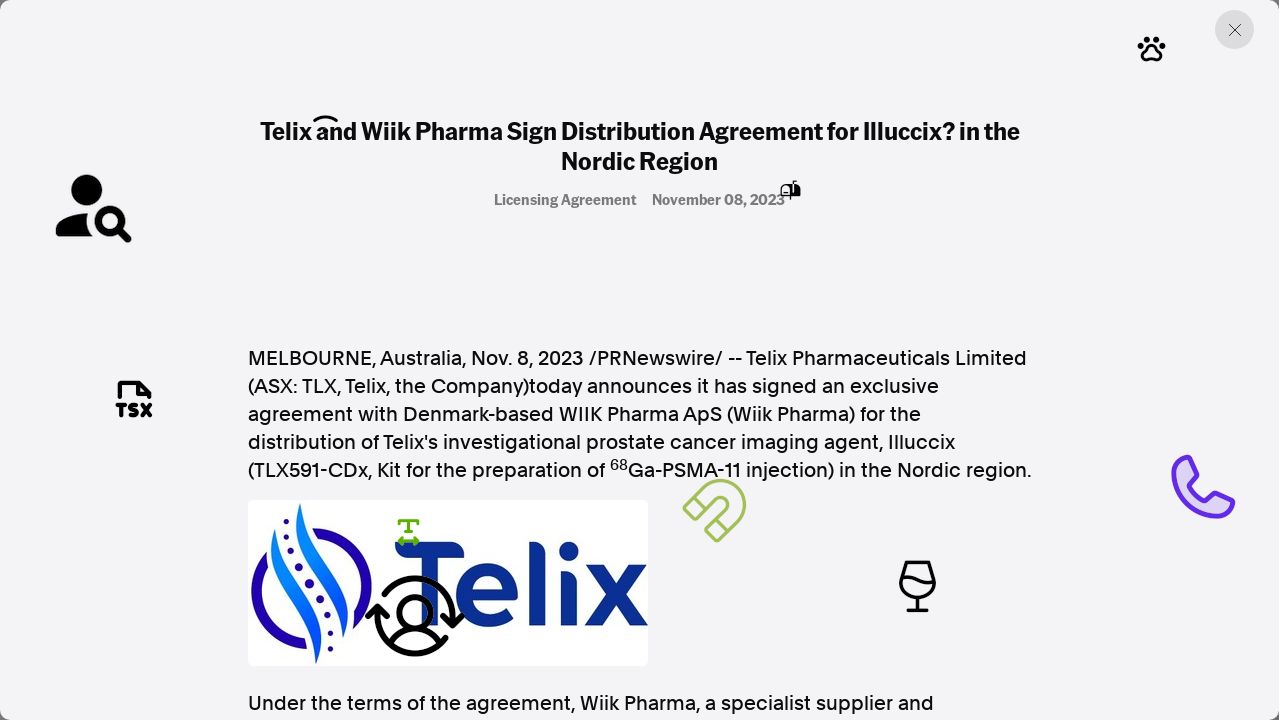 This screenshot has height=720, width=1279. What do you see at coordinates (415, 616) in the screenshot?
I see `switch between user accounts` at bounding box center [415, 616].